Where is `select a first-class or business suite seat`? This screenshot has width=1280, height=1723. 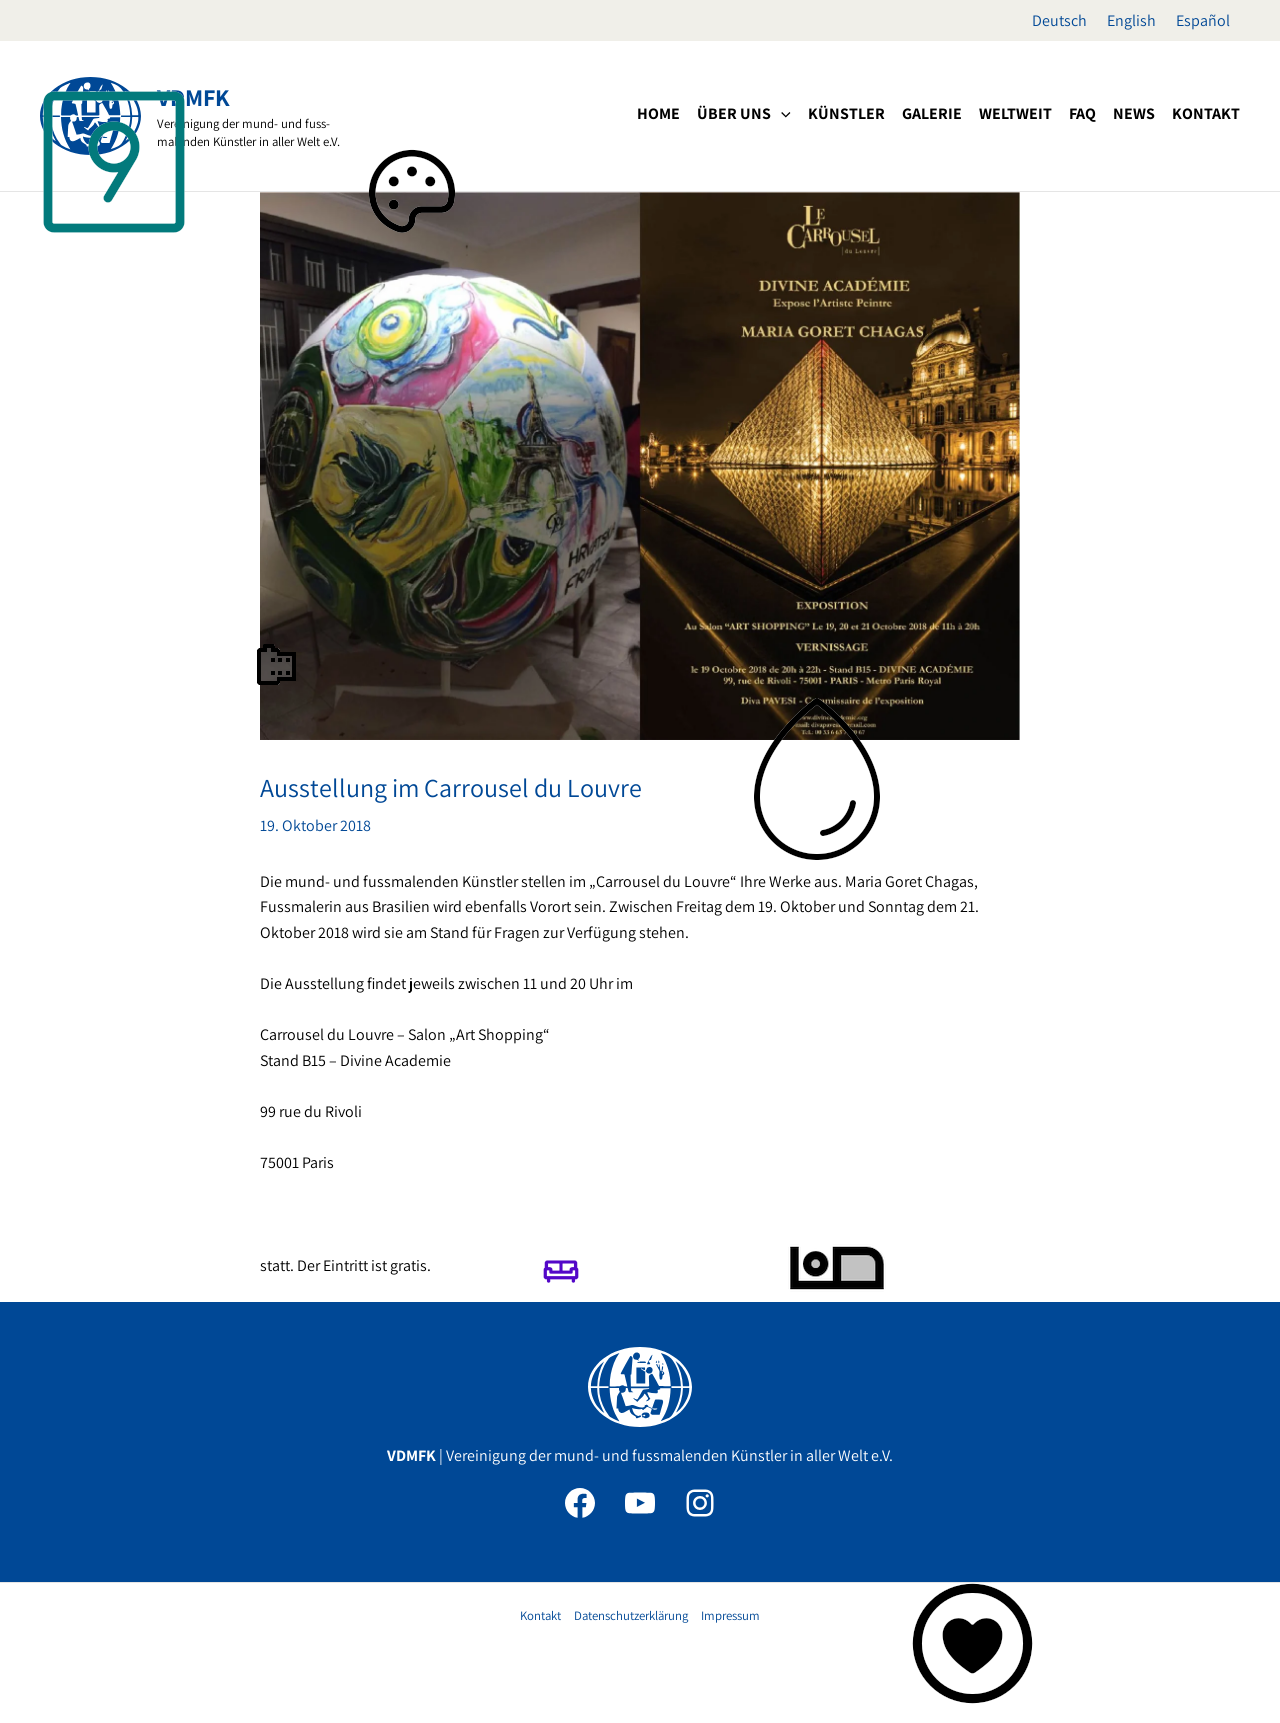 select a first-class or business suite seat is located at coordinates (837, 1268).